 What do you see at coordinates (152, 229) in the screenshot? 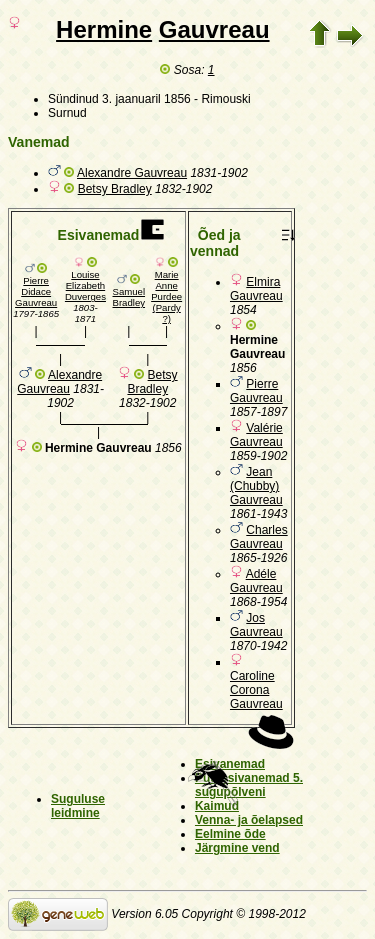
I see `access your wallet or payment methods` at bounding box center [152, 229].